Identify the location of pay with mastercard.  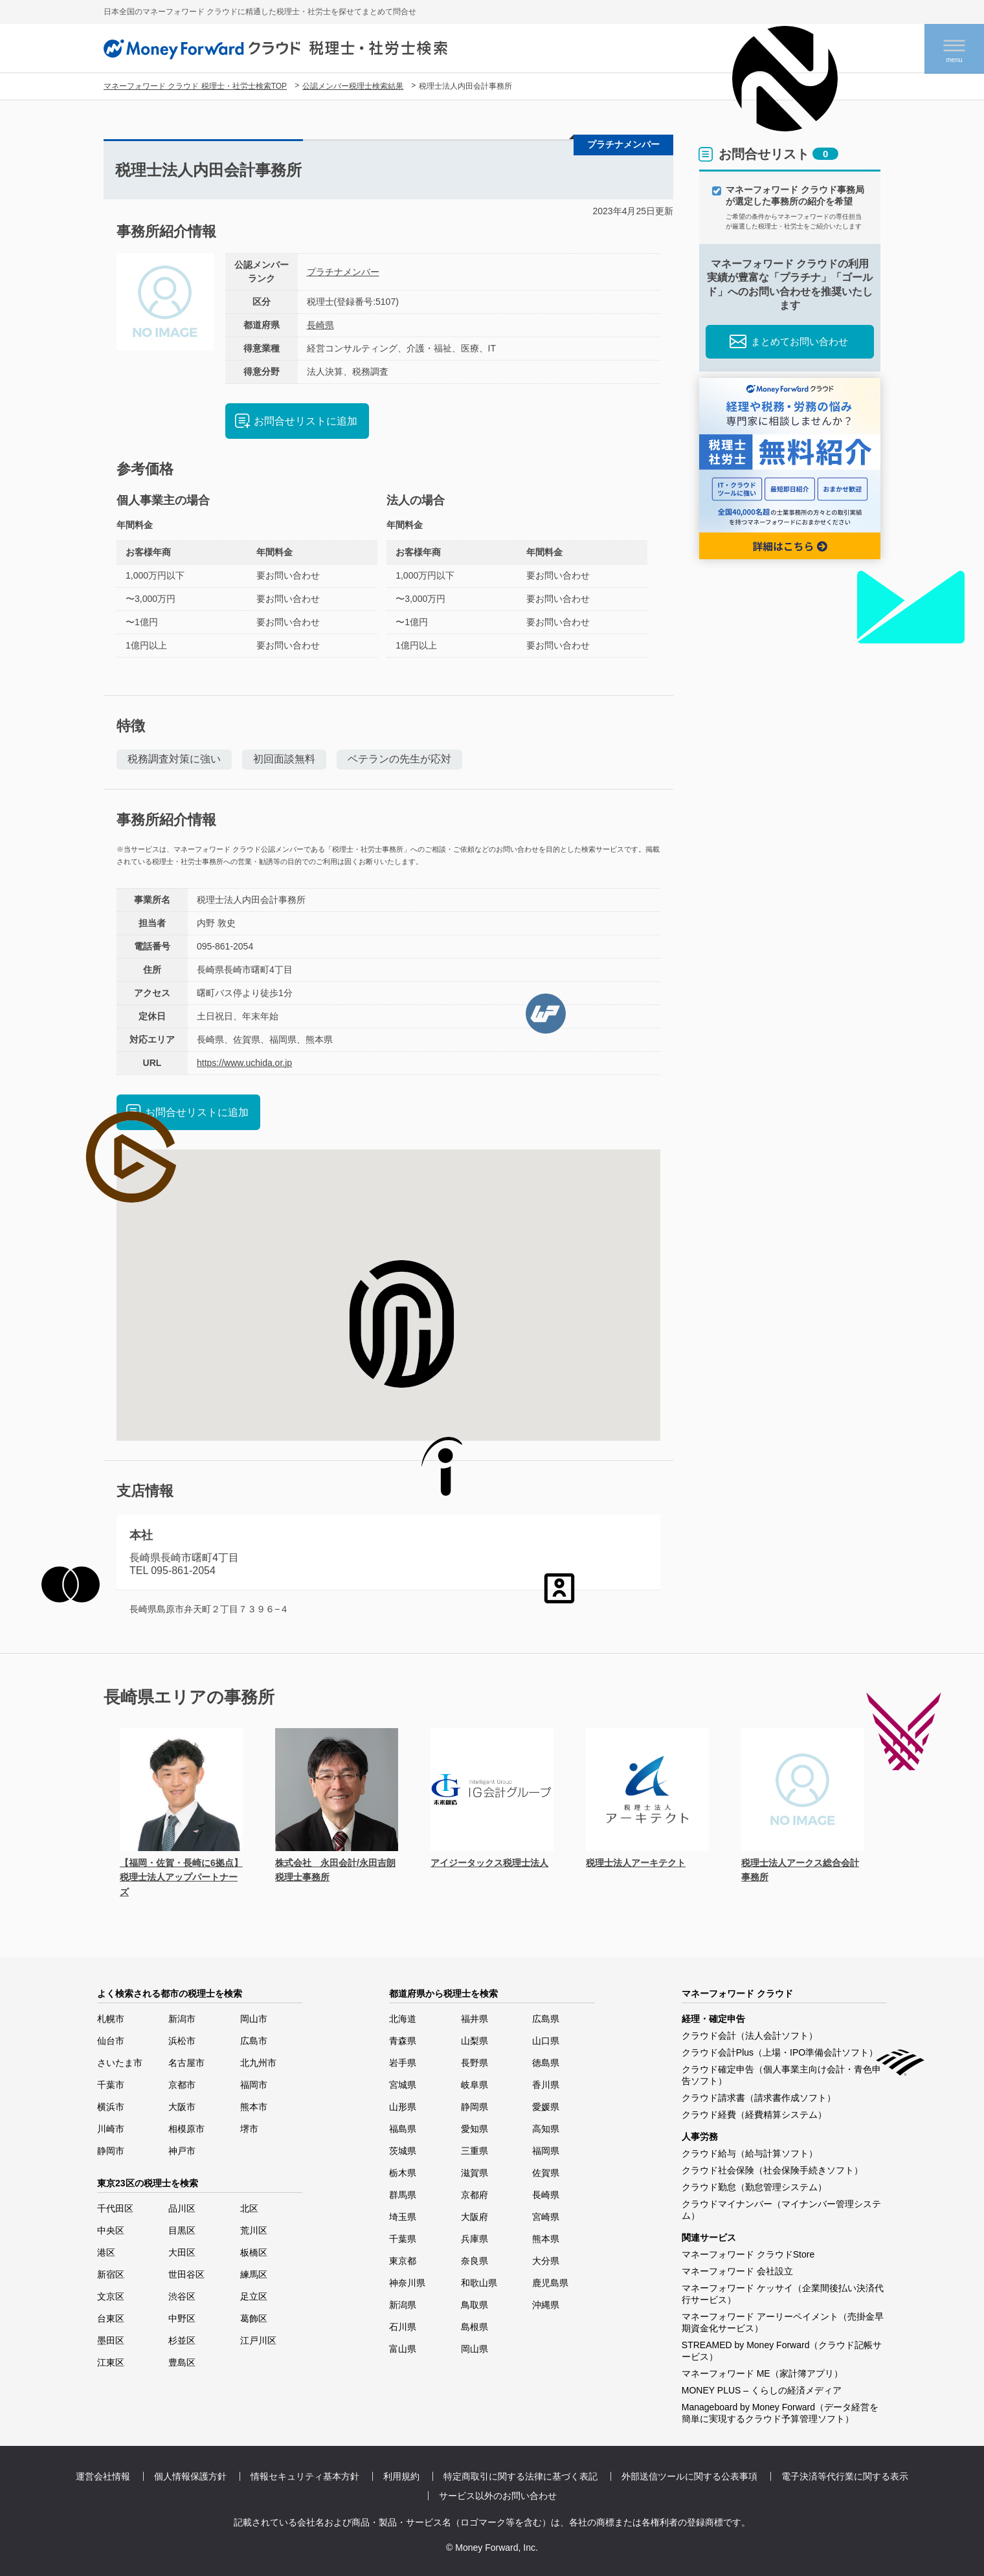
(71, 1584).